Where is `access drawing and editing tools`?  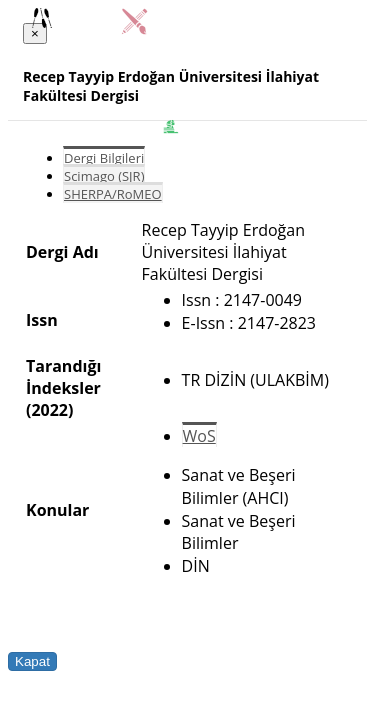 access drawing and editing tools is located at coordinates (134, 21).